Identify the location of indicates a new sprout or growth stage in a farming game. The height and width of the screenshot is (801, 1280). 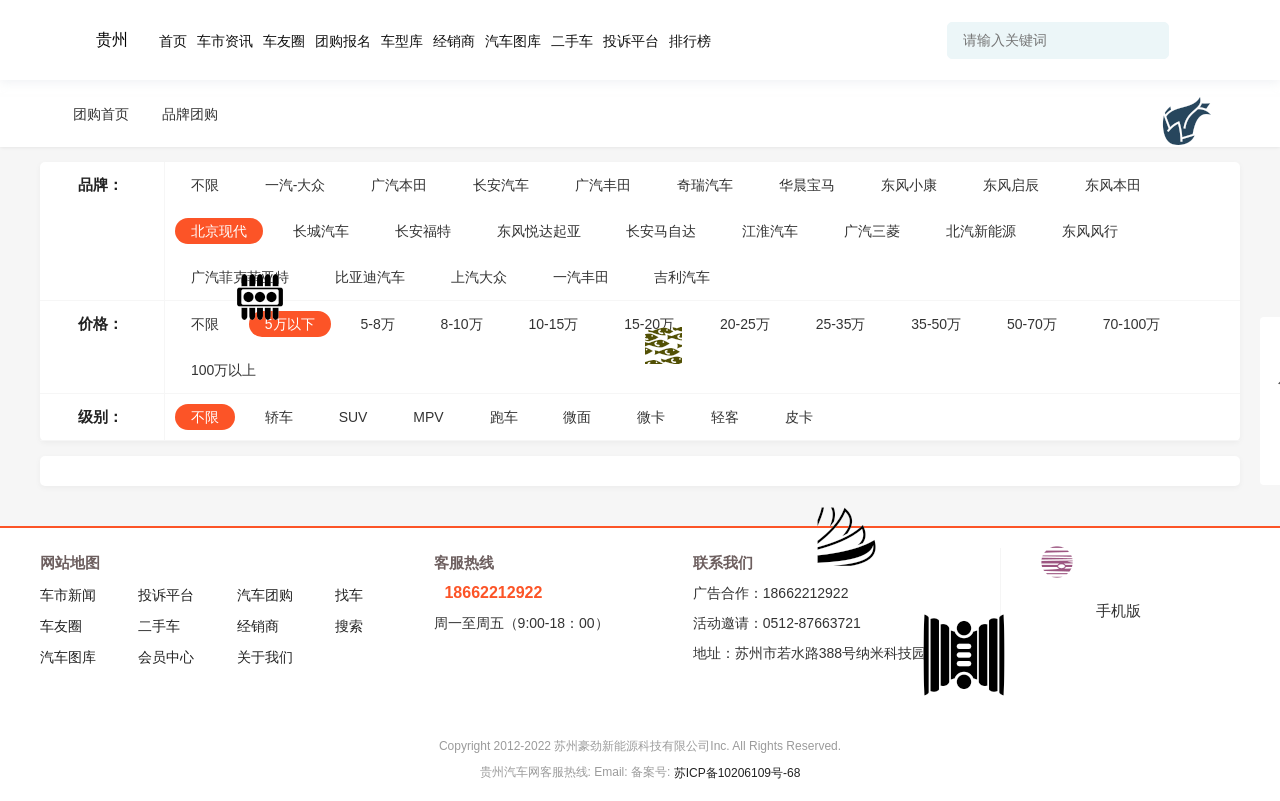
(1187, 121).